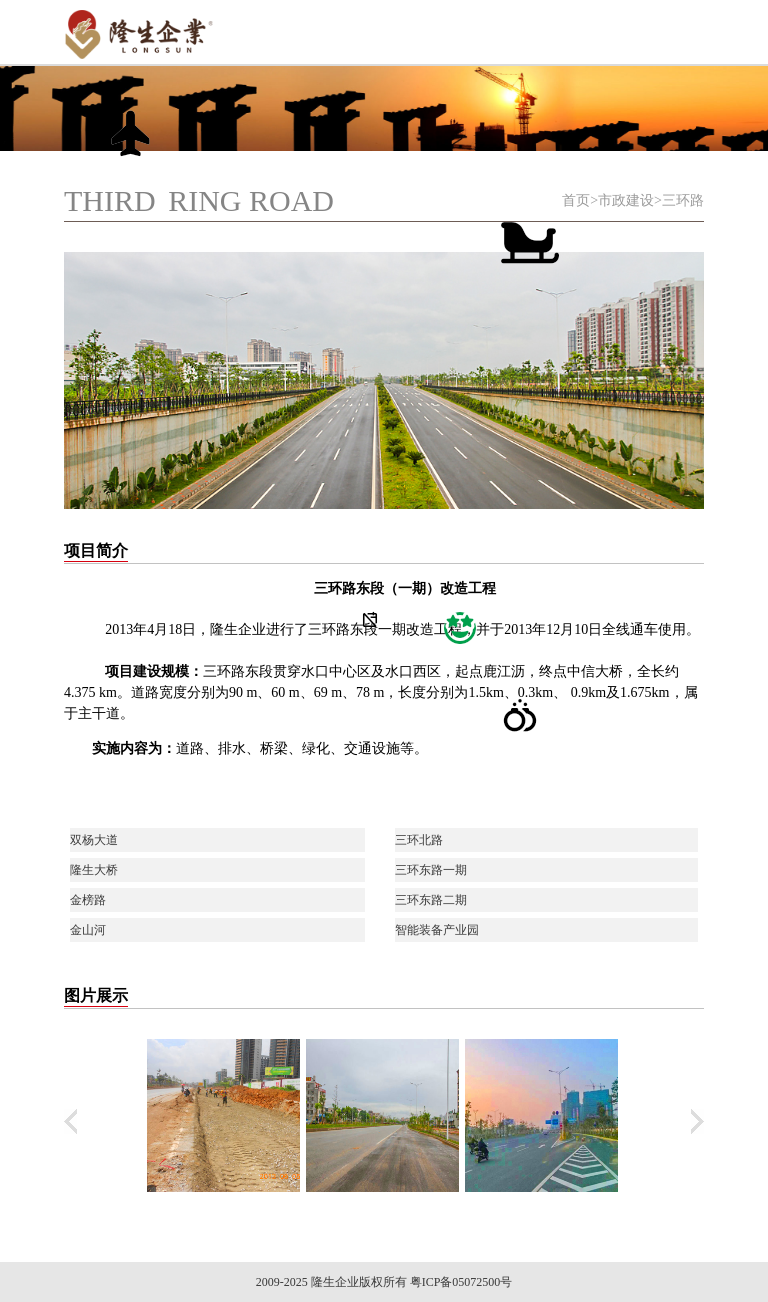 This screenshot has width=768, height=1302. What do you see at coordinates (130, 133) in the screenshot?
I see `book or search for flights` at bounding box center [130, 133].